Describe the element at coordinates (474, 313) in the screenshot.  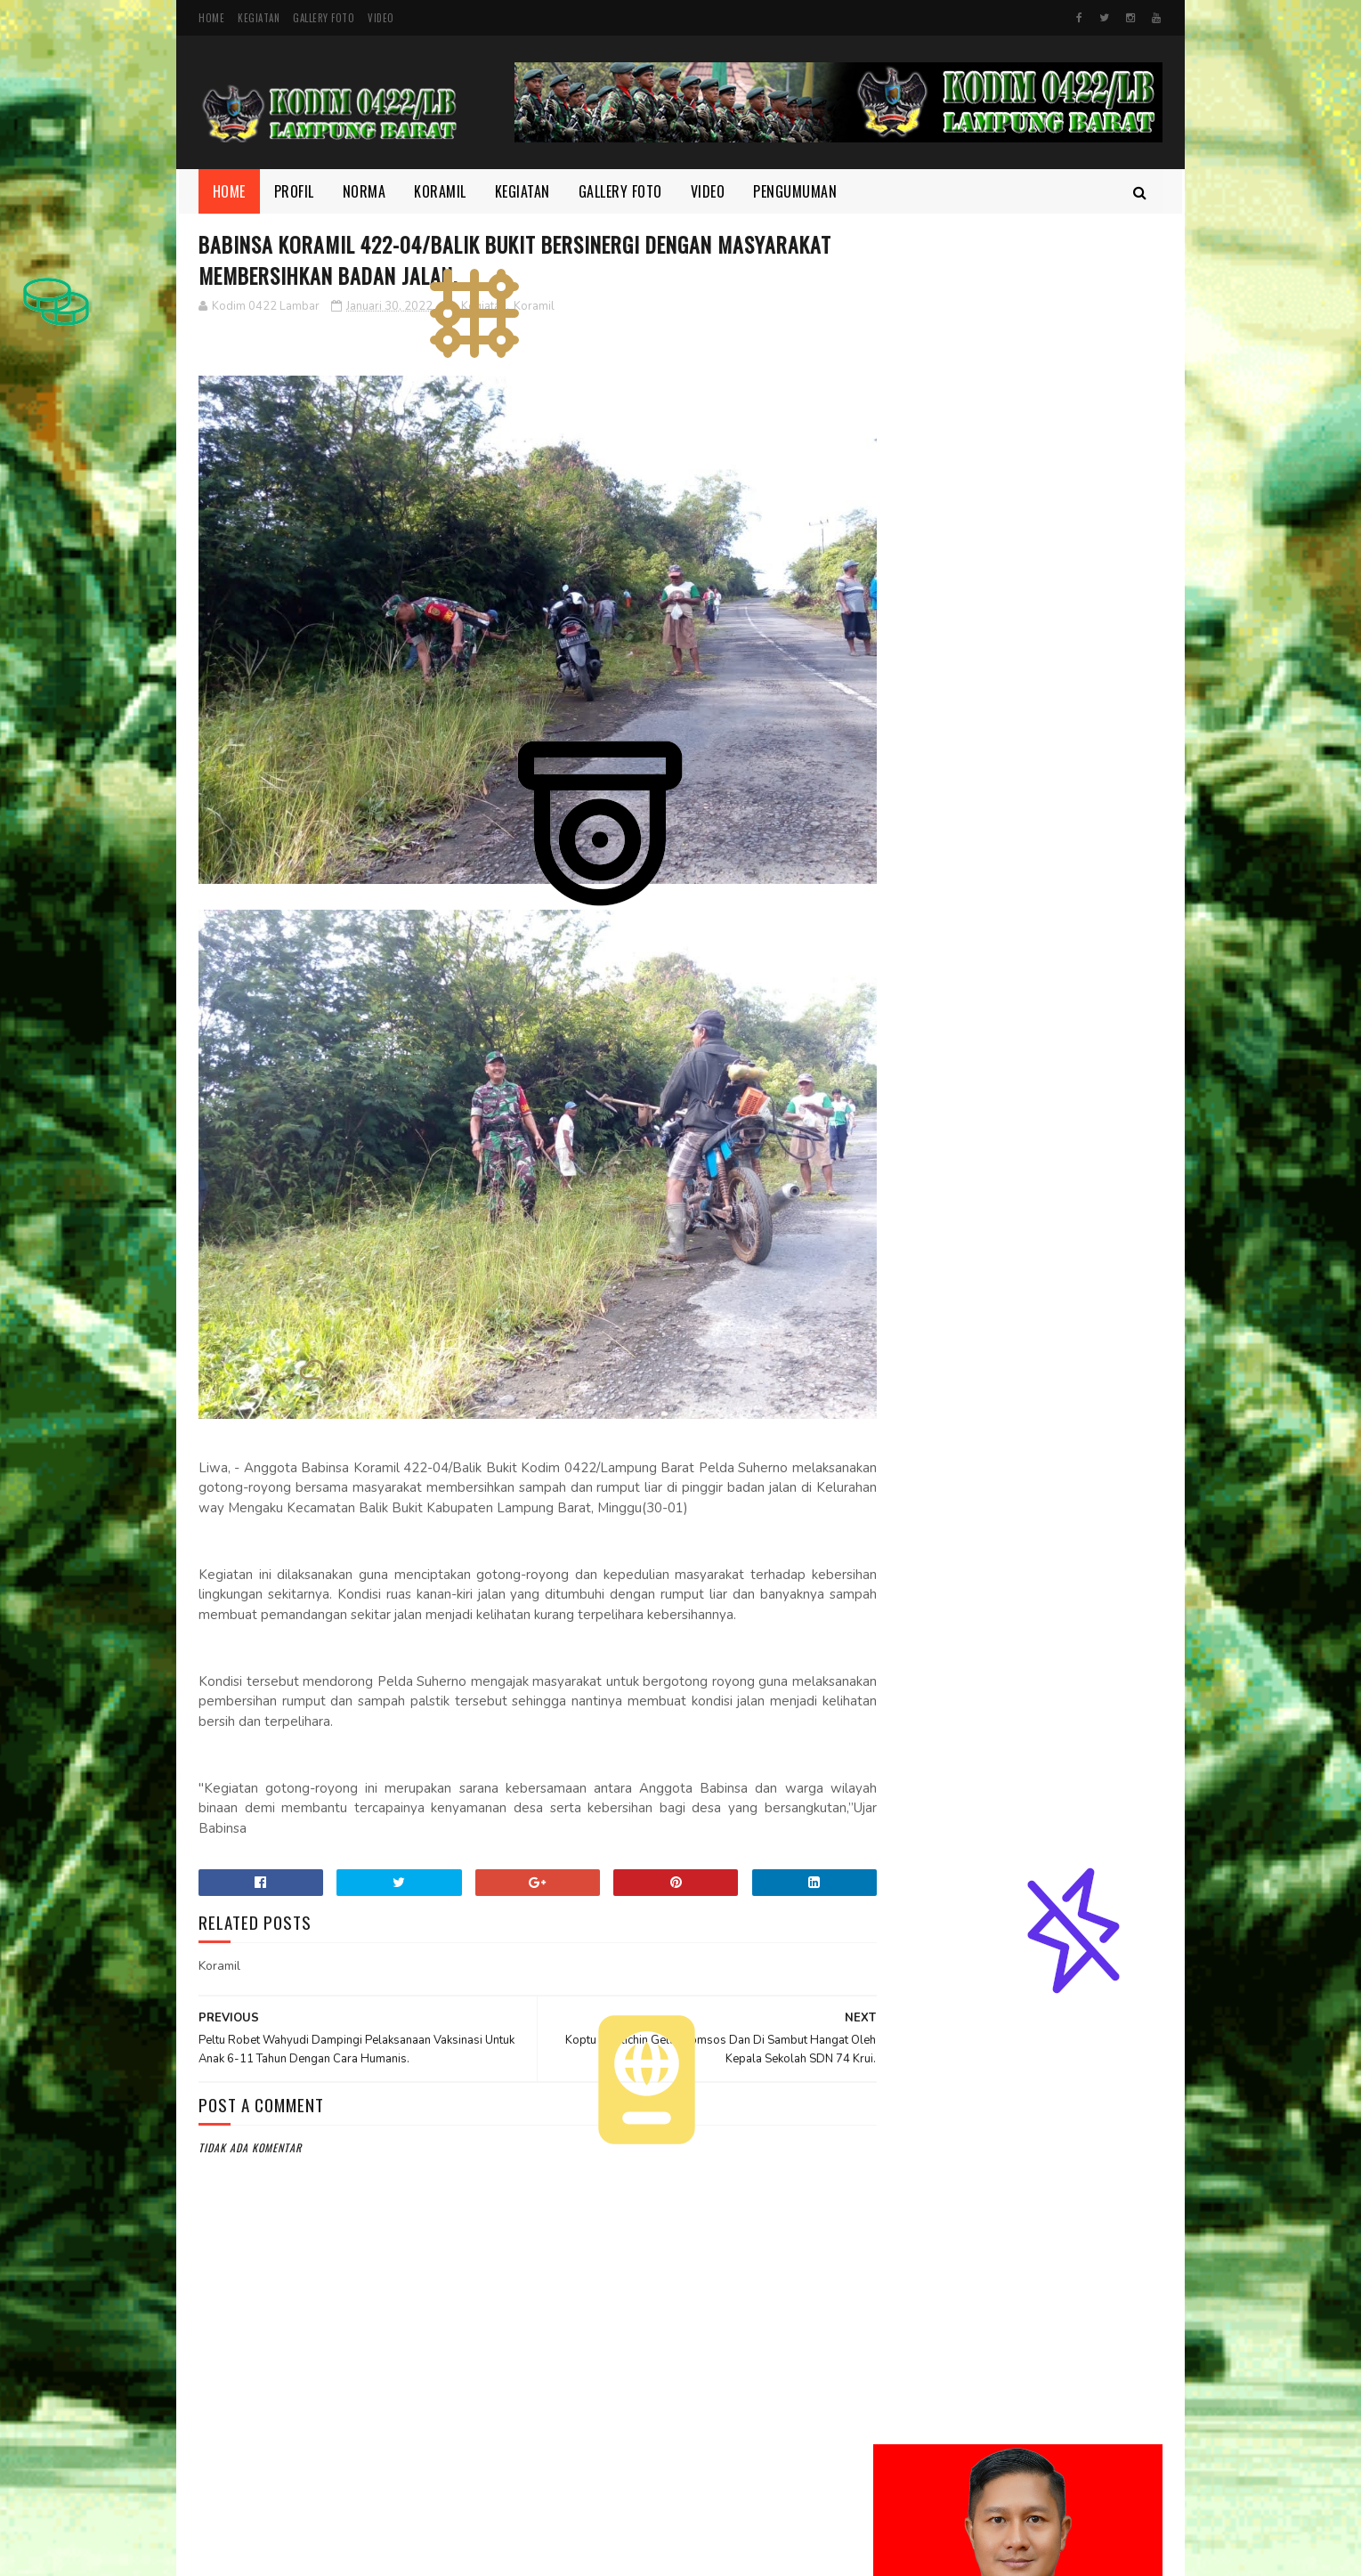
I see `view data points on a grid chart` at that location.